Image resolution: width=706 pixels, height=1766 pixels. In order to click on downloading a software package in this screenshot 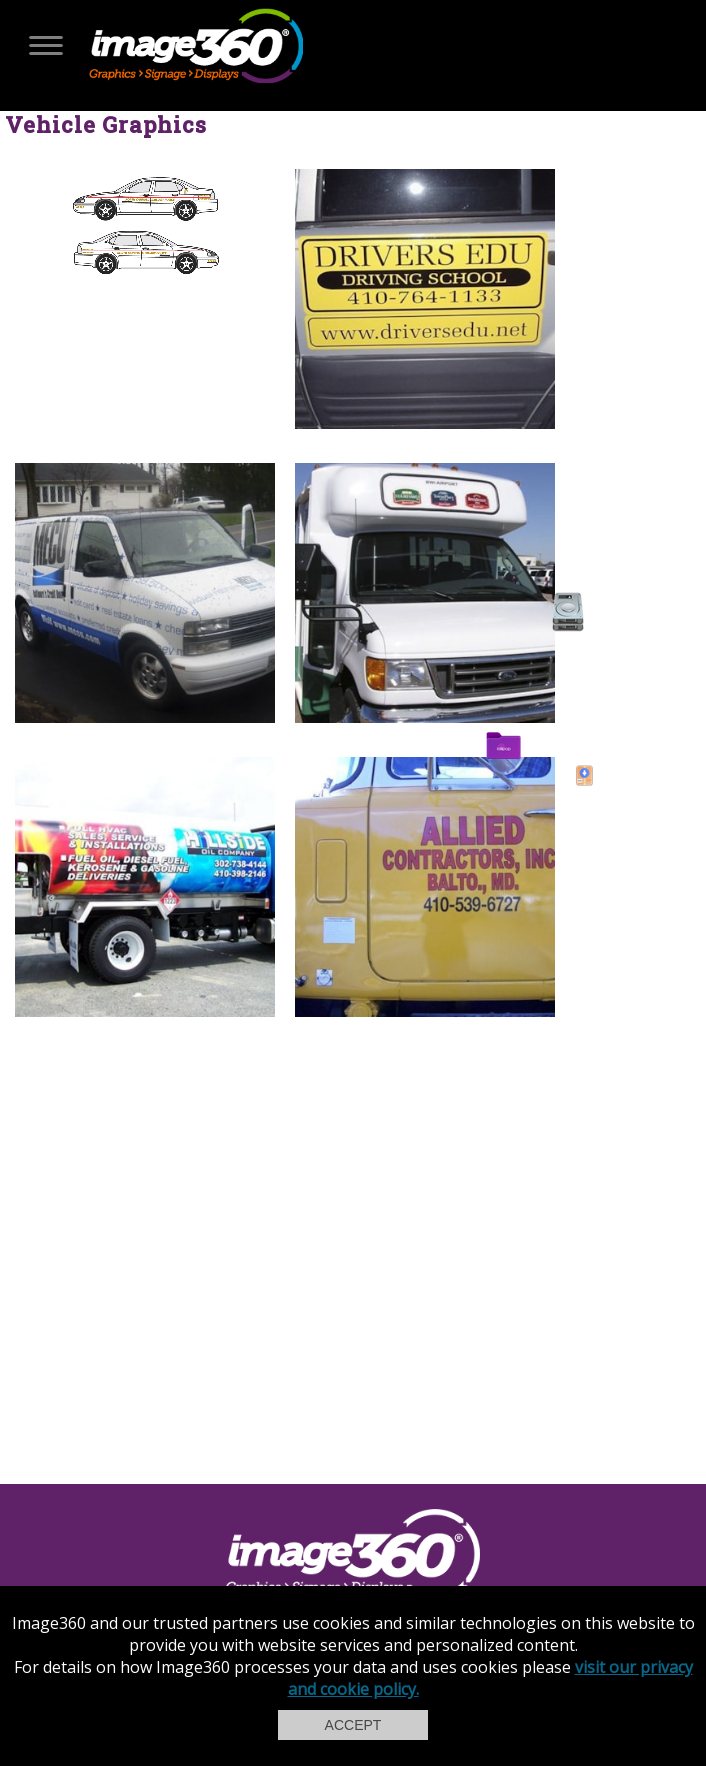, I will do `click(584, 775)`.